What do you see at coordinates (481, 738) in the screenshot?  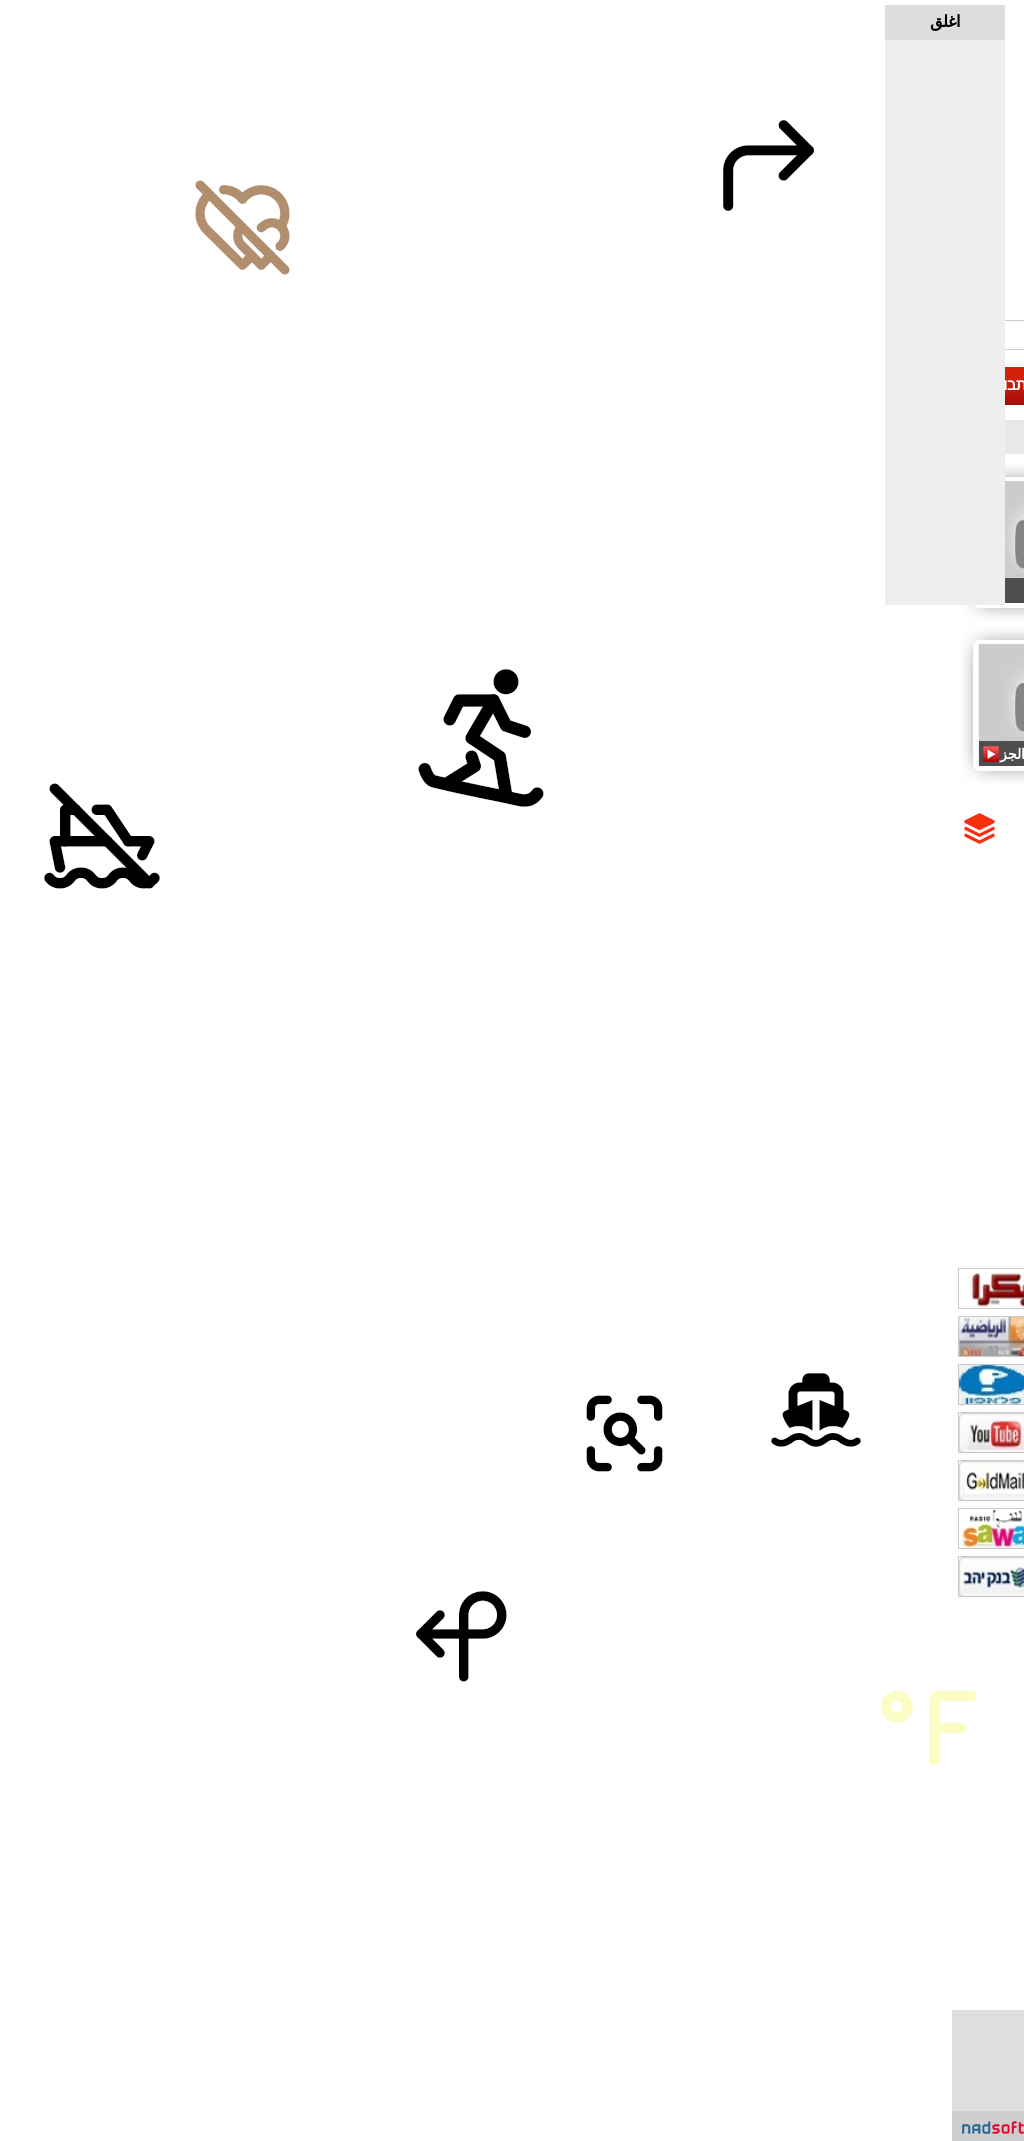 I see `access snowboarding or winter sports content` at bounding box center [481, 738].